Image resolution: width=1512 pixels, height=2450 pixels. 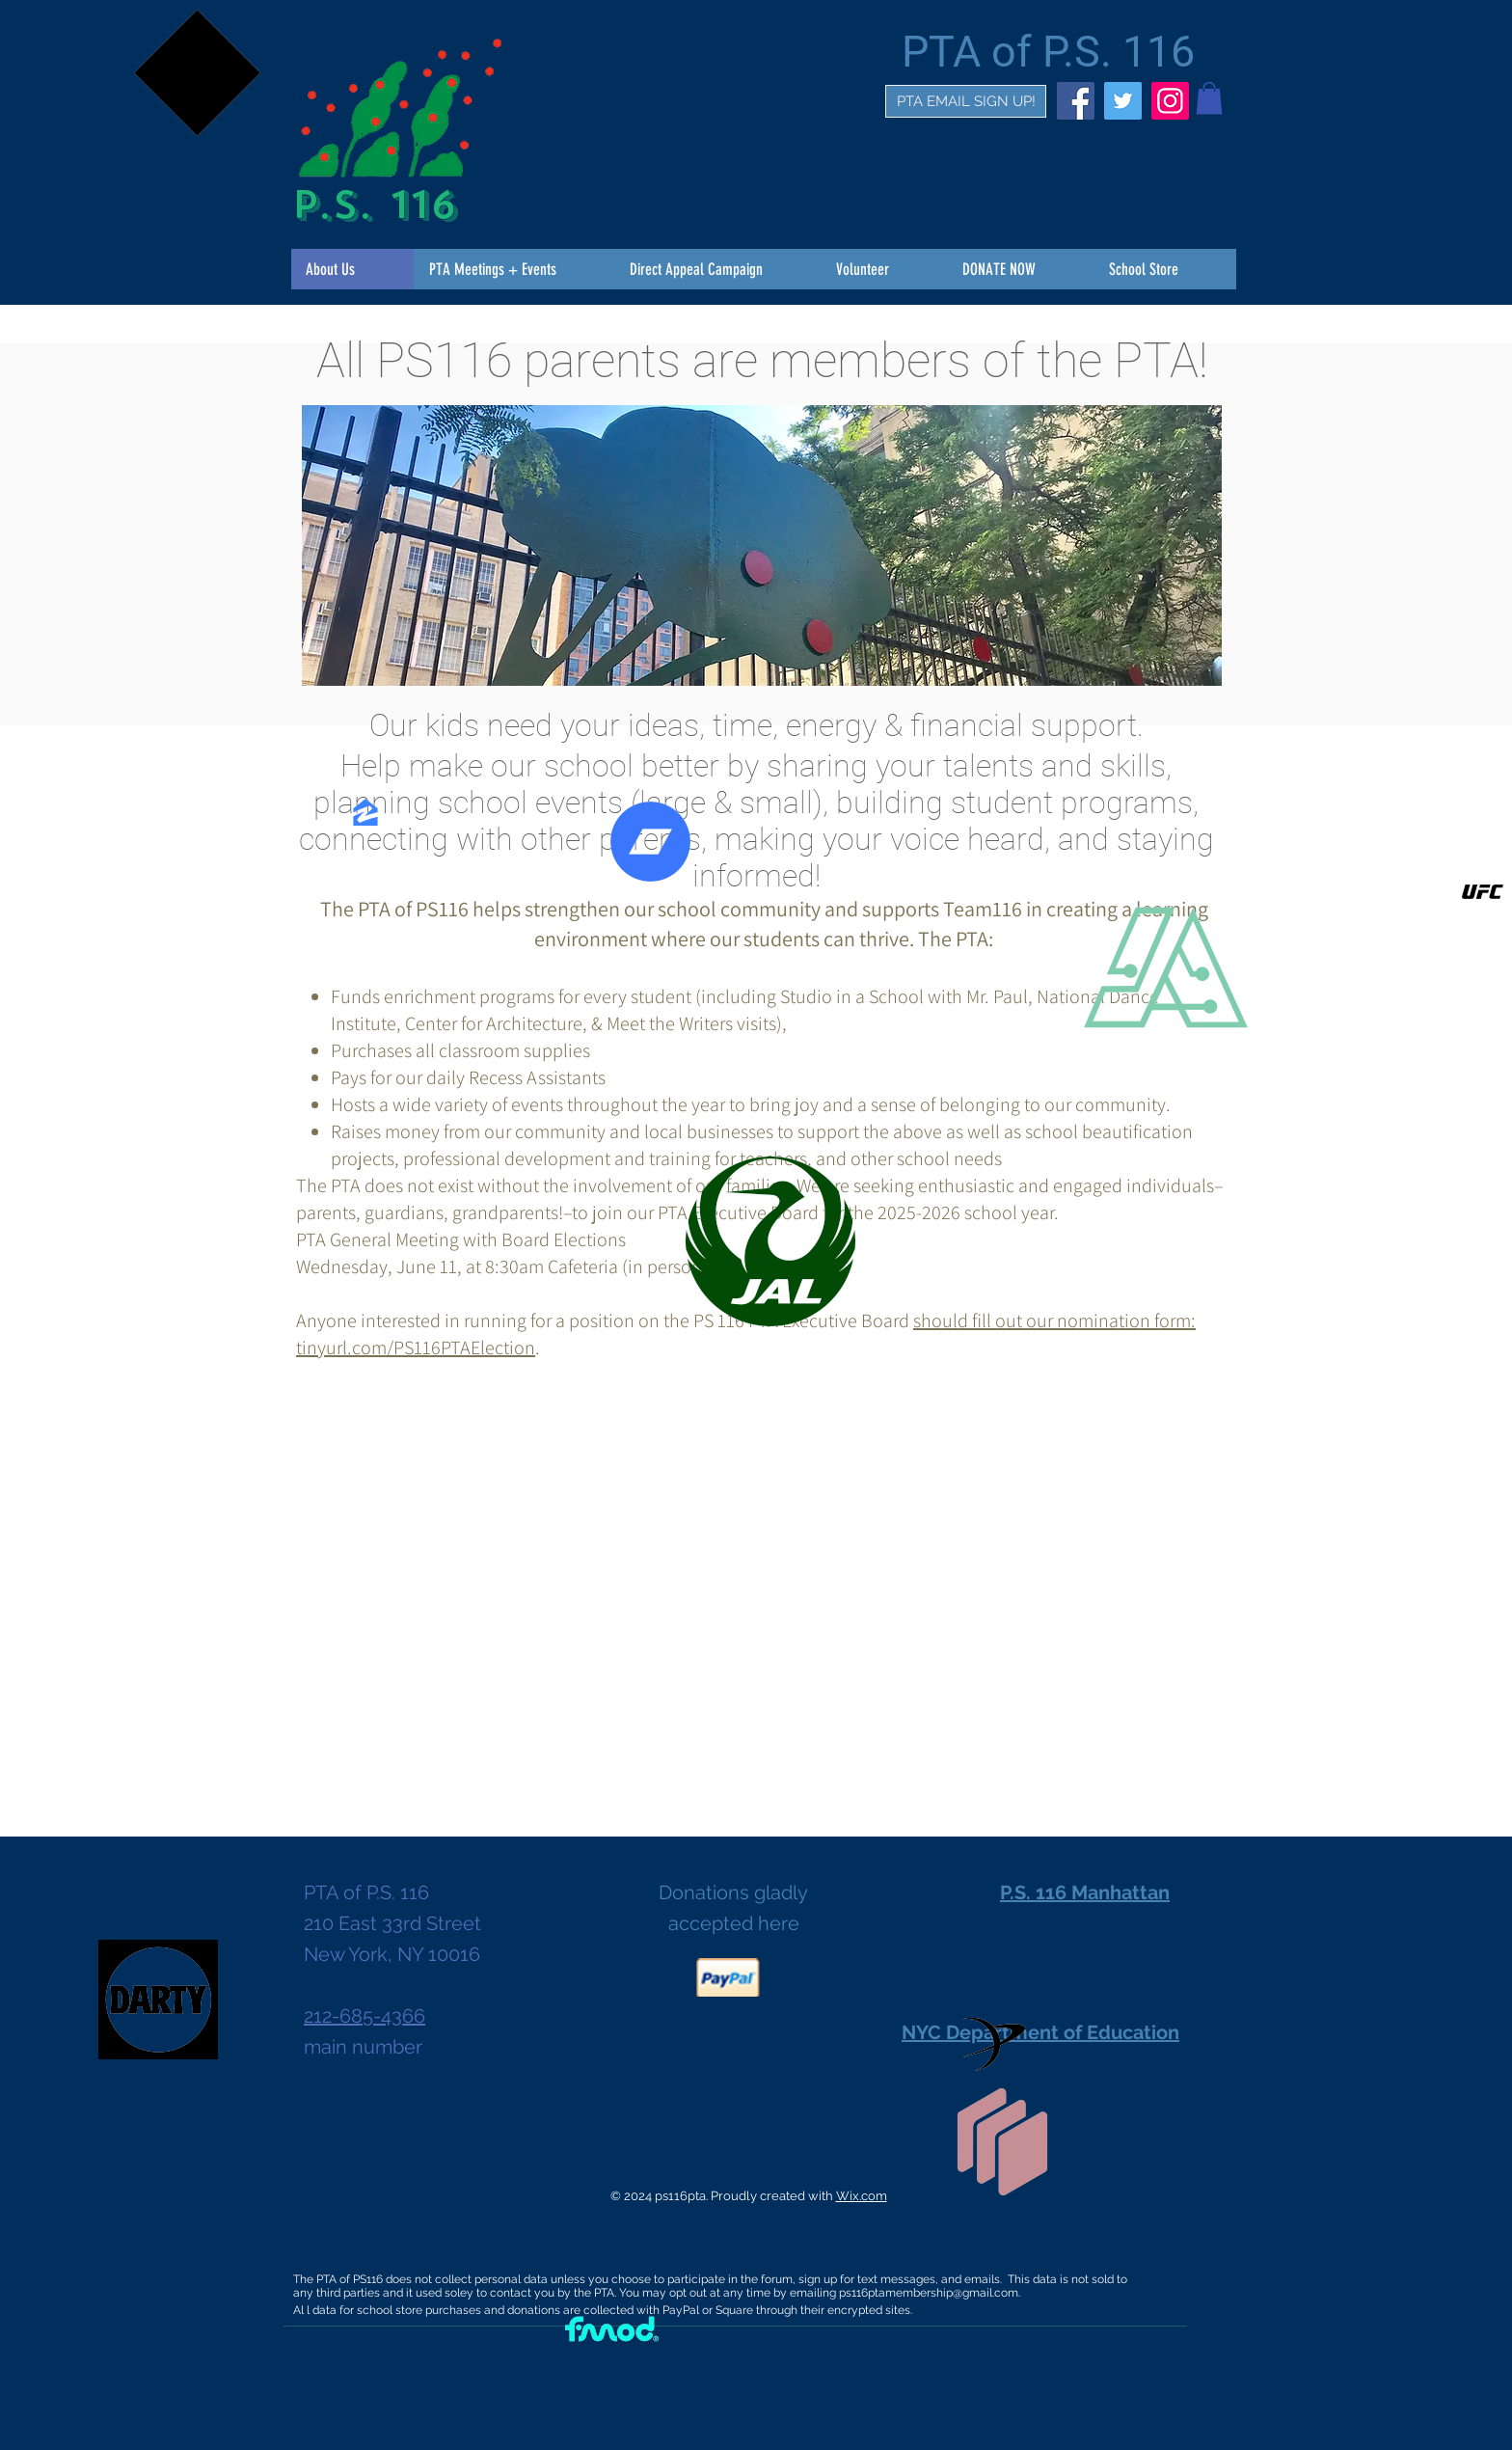 What do you see at coordinates (611, 2328) in the screenshot?
I see `fmod audio middleware logo` at bounding box center [611, 2328].